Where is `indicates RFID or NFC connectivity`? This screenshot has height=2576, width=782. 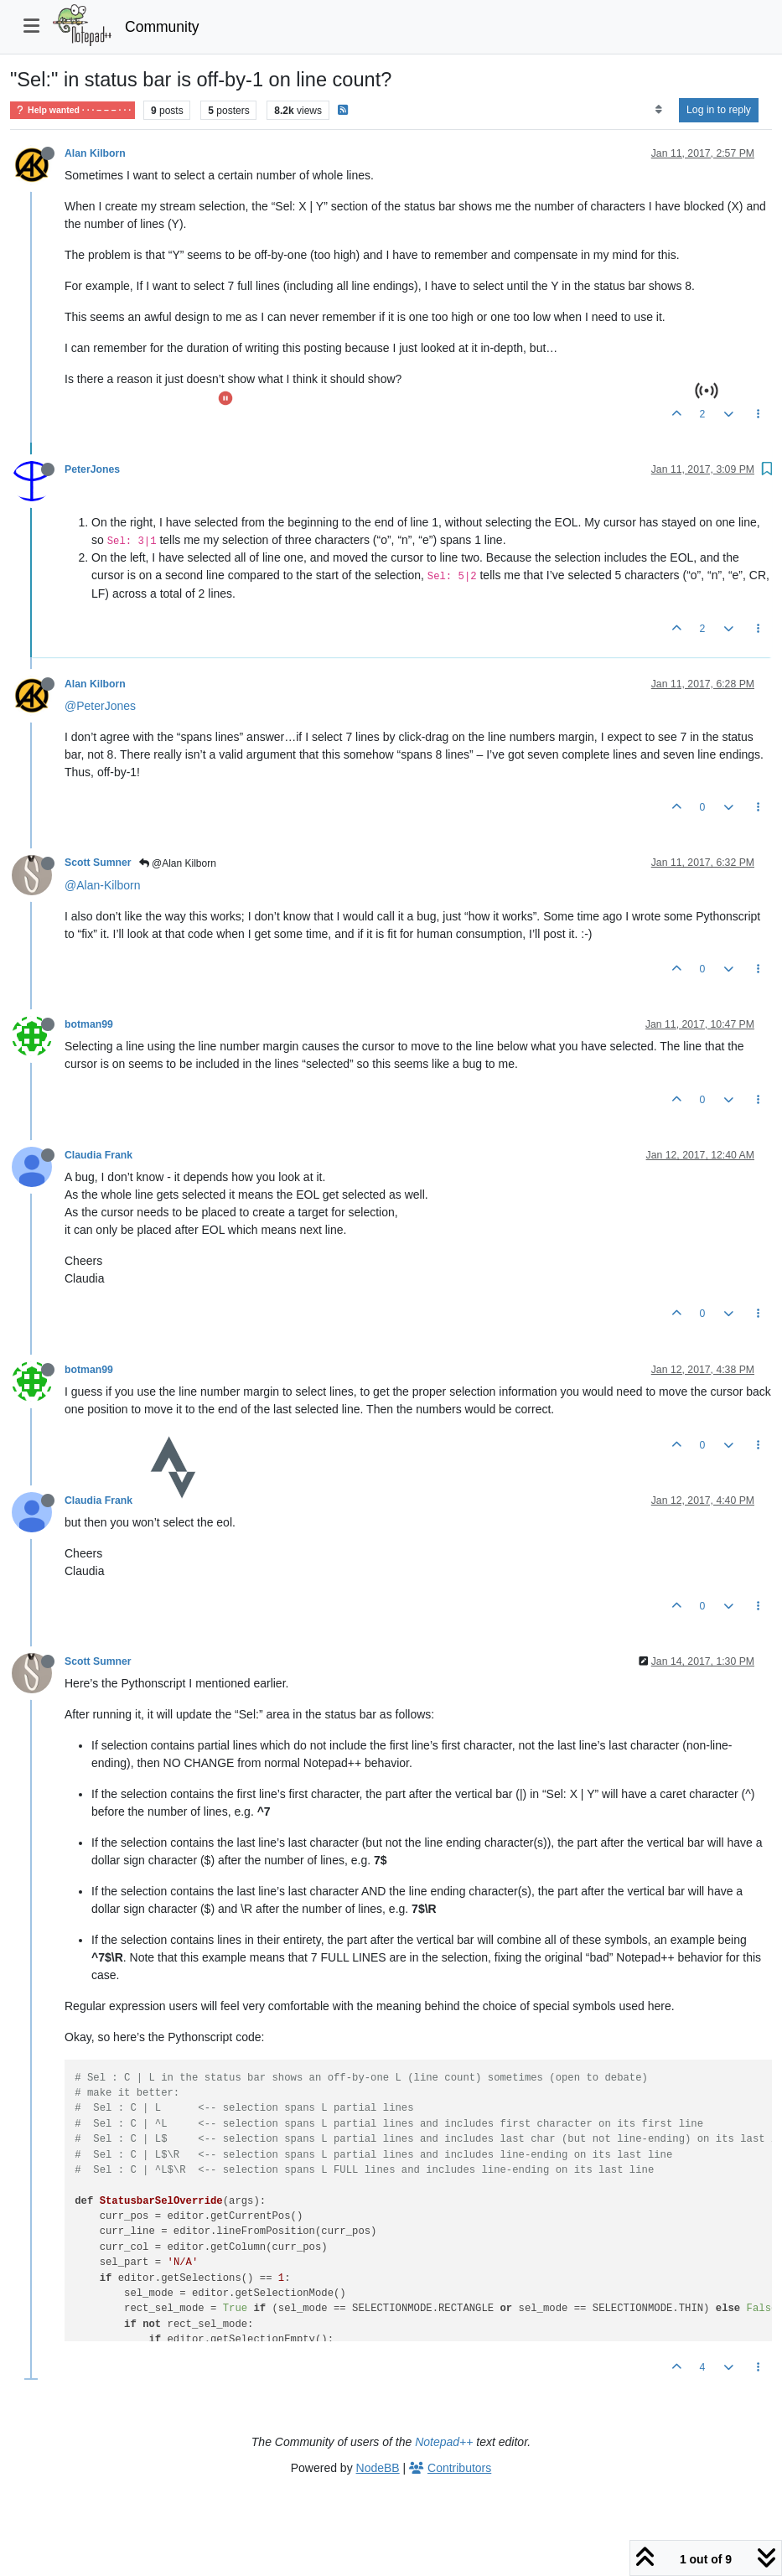 indicates RFID or NFC connectivity is located at coordinates (707, 391).